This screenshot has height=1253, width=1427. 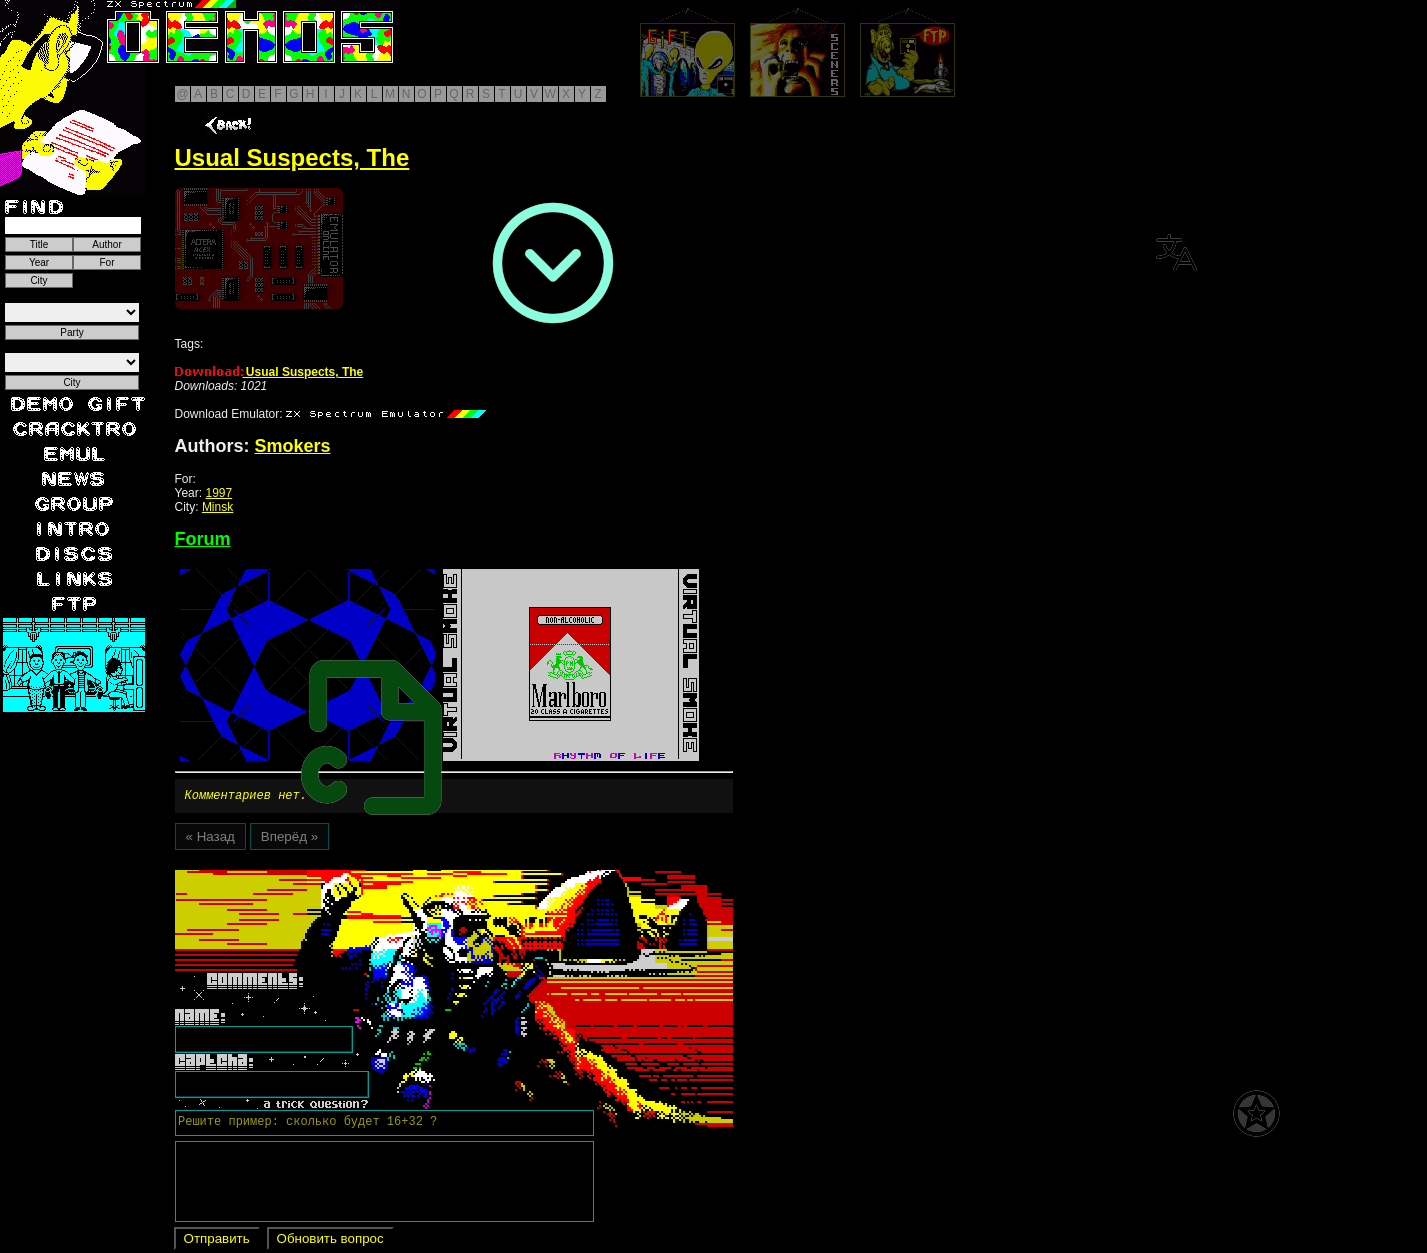 What do you see at coordinates (1256, 1113) in the screenshot?
I see `view favorites or starred items` at bounding box center [1256, 1113].